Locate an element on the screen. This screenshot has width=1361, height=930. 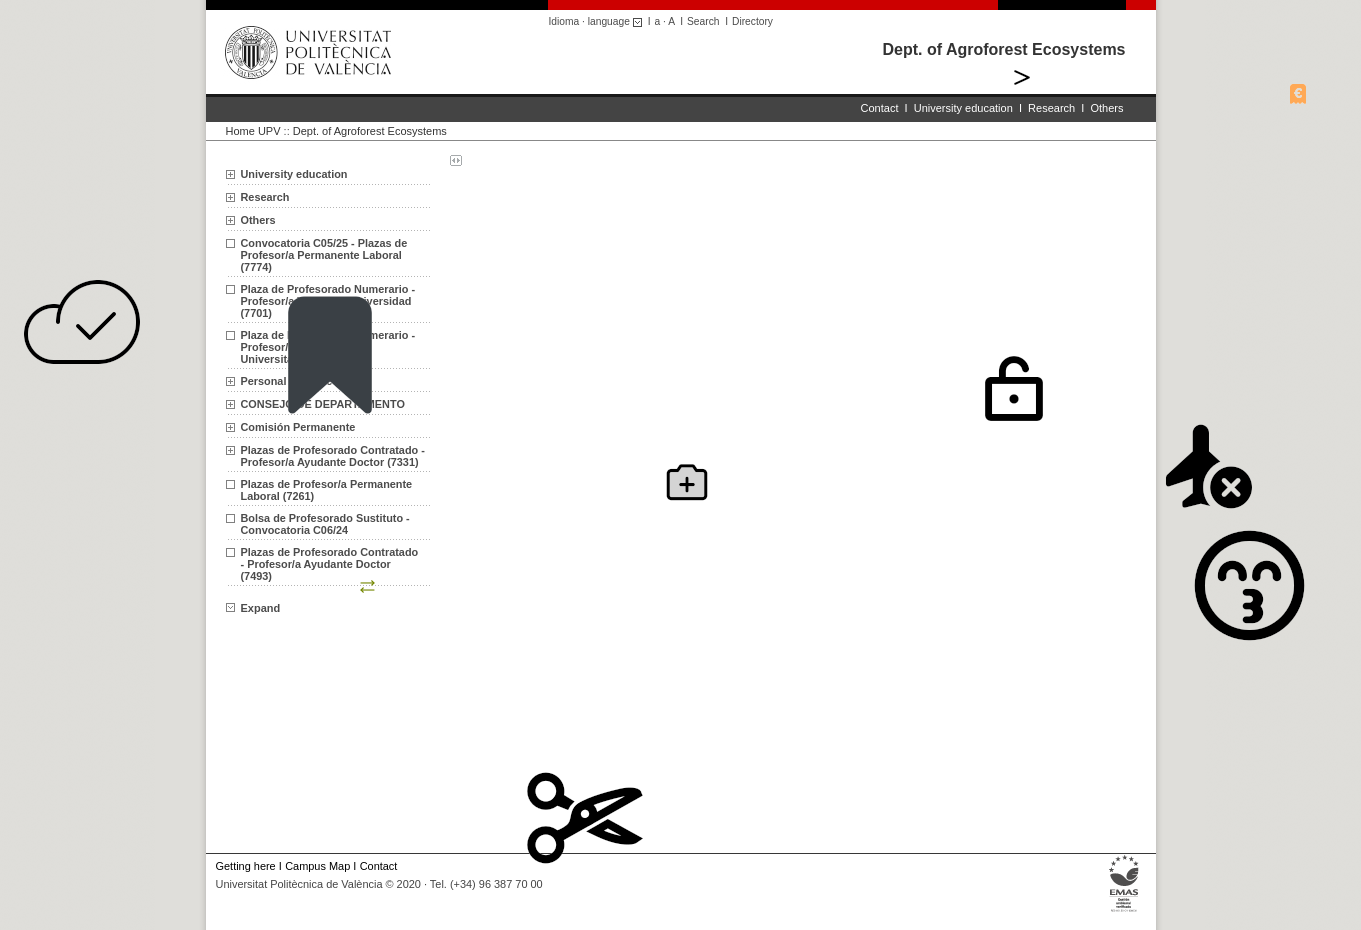
navigate to the next item or page is located at coordinates (1021, 77).